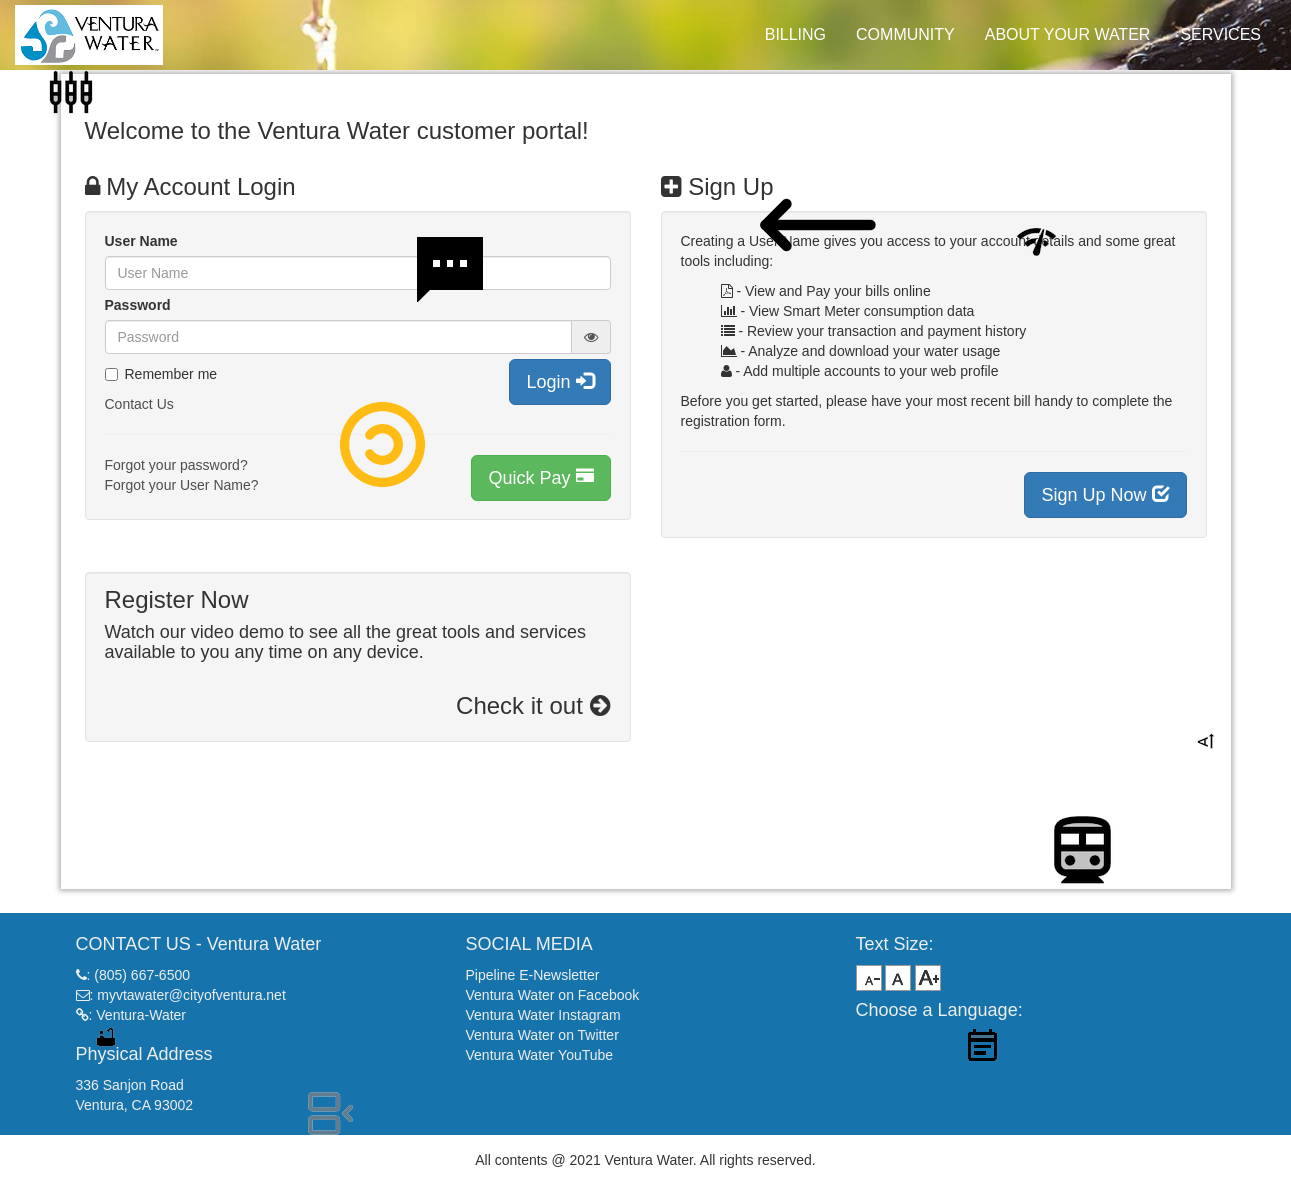 Image resolution: width=1291 pixels, height=1180 pixels. What do you see at coordinates (71, 92) in the screenshot?
I see `configure audio or video input connections` at bounding box center [71, 92].